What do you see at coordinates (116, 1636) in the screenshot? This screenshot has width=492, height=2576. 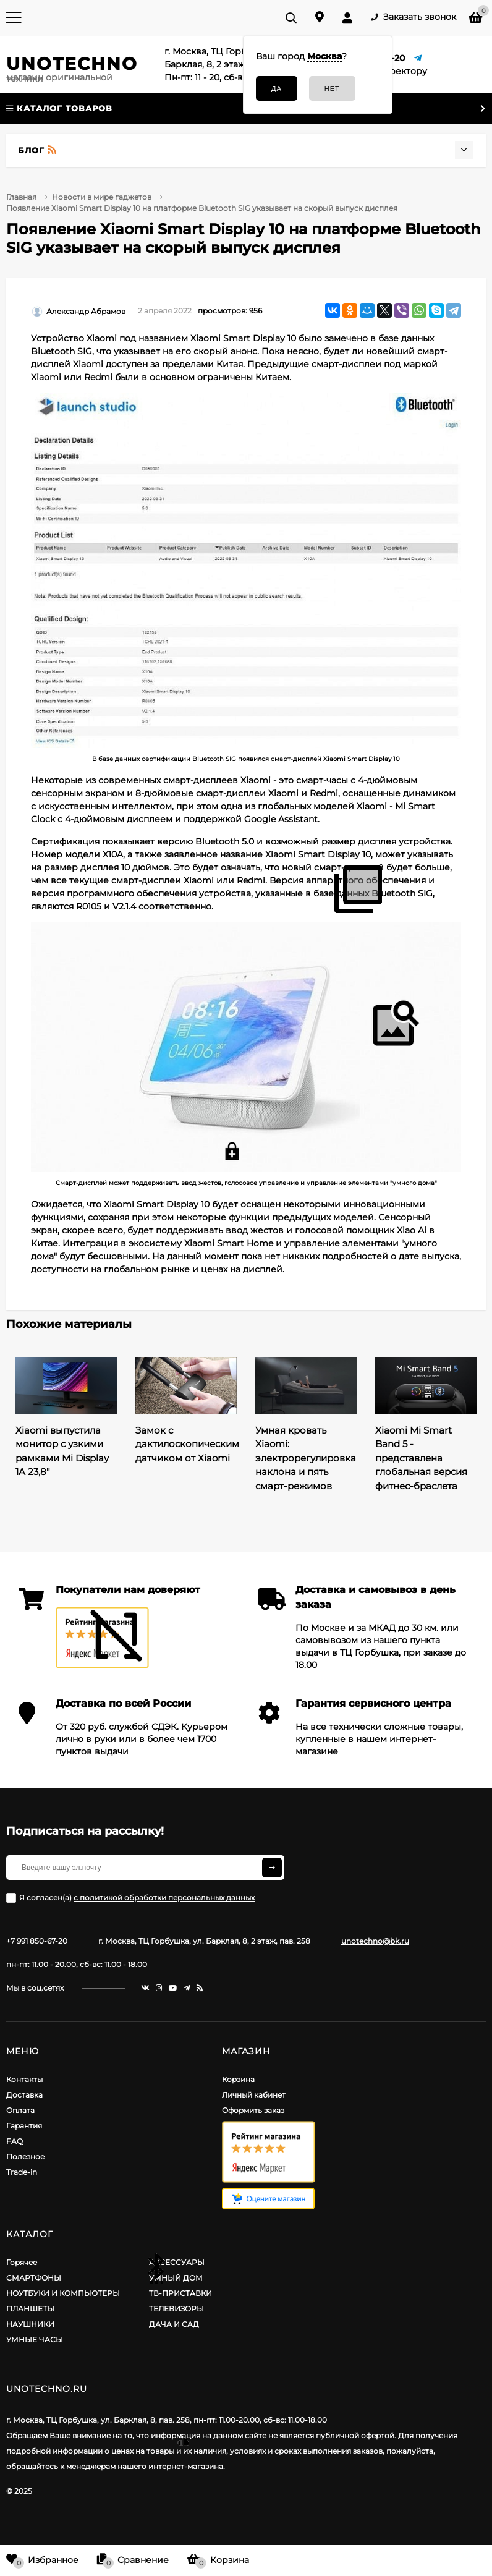 I see `disable code block or syntax formatting` at bounding box center [116, 1636].